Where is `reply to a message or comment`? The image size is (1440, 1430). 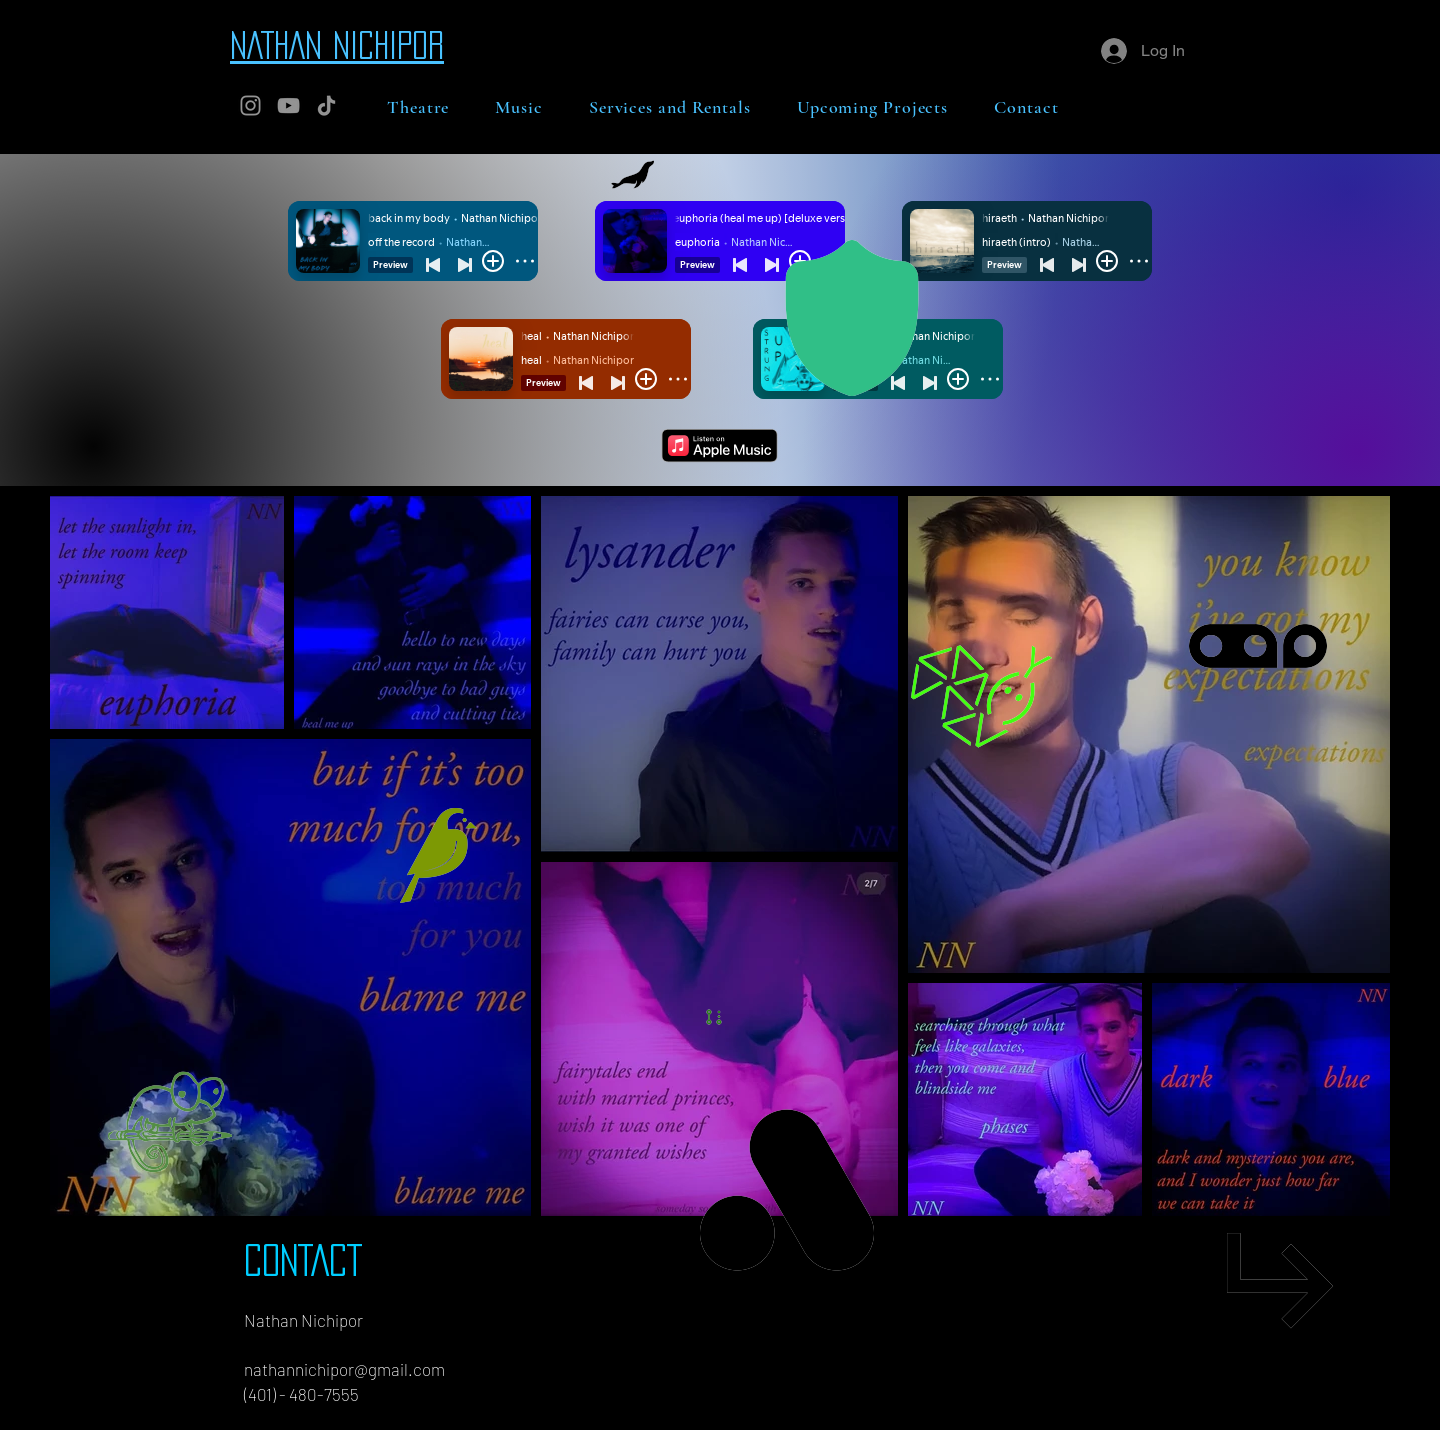 reply to a message or comment is located at coordinates (1273, 1279).